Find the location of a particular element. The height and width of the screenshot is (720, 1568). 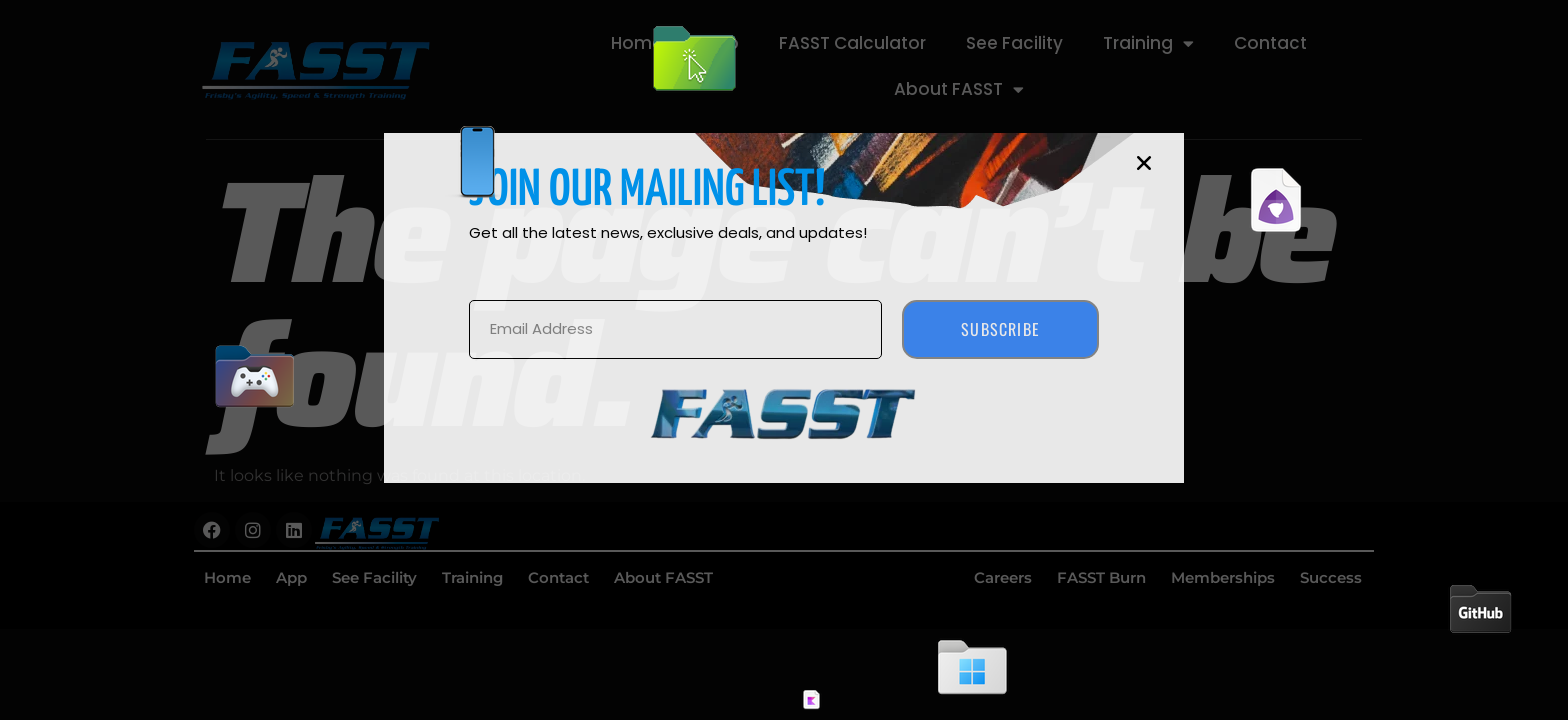

folder containing cursor or pointer assets is located at coordinates (694, 60).